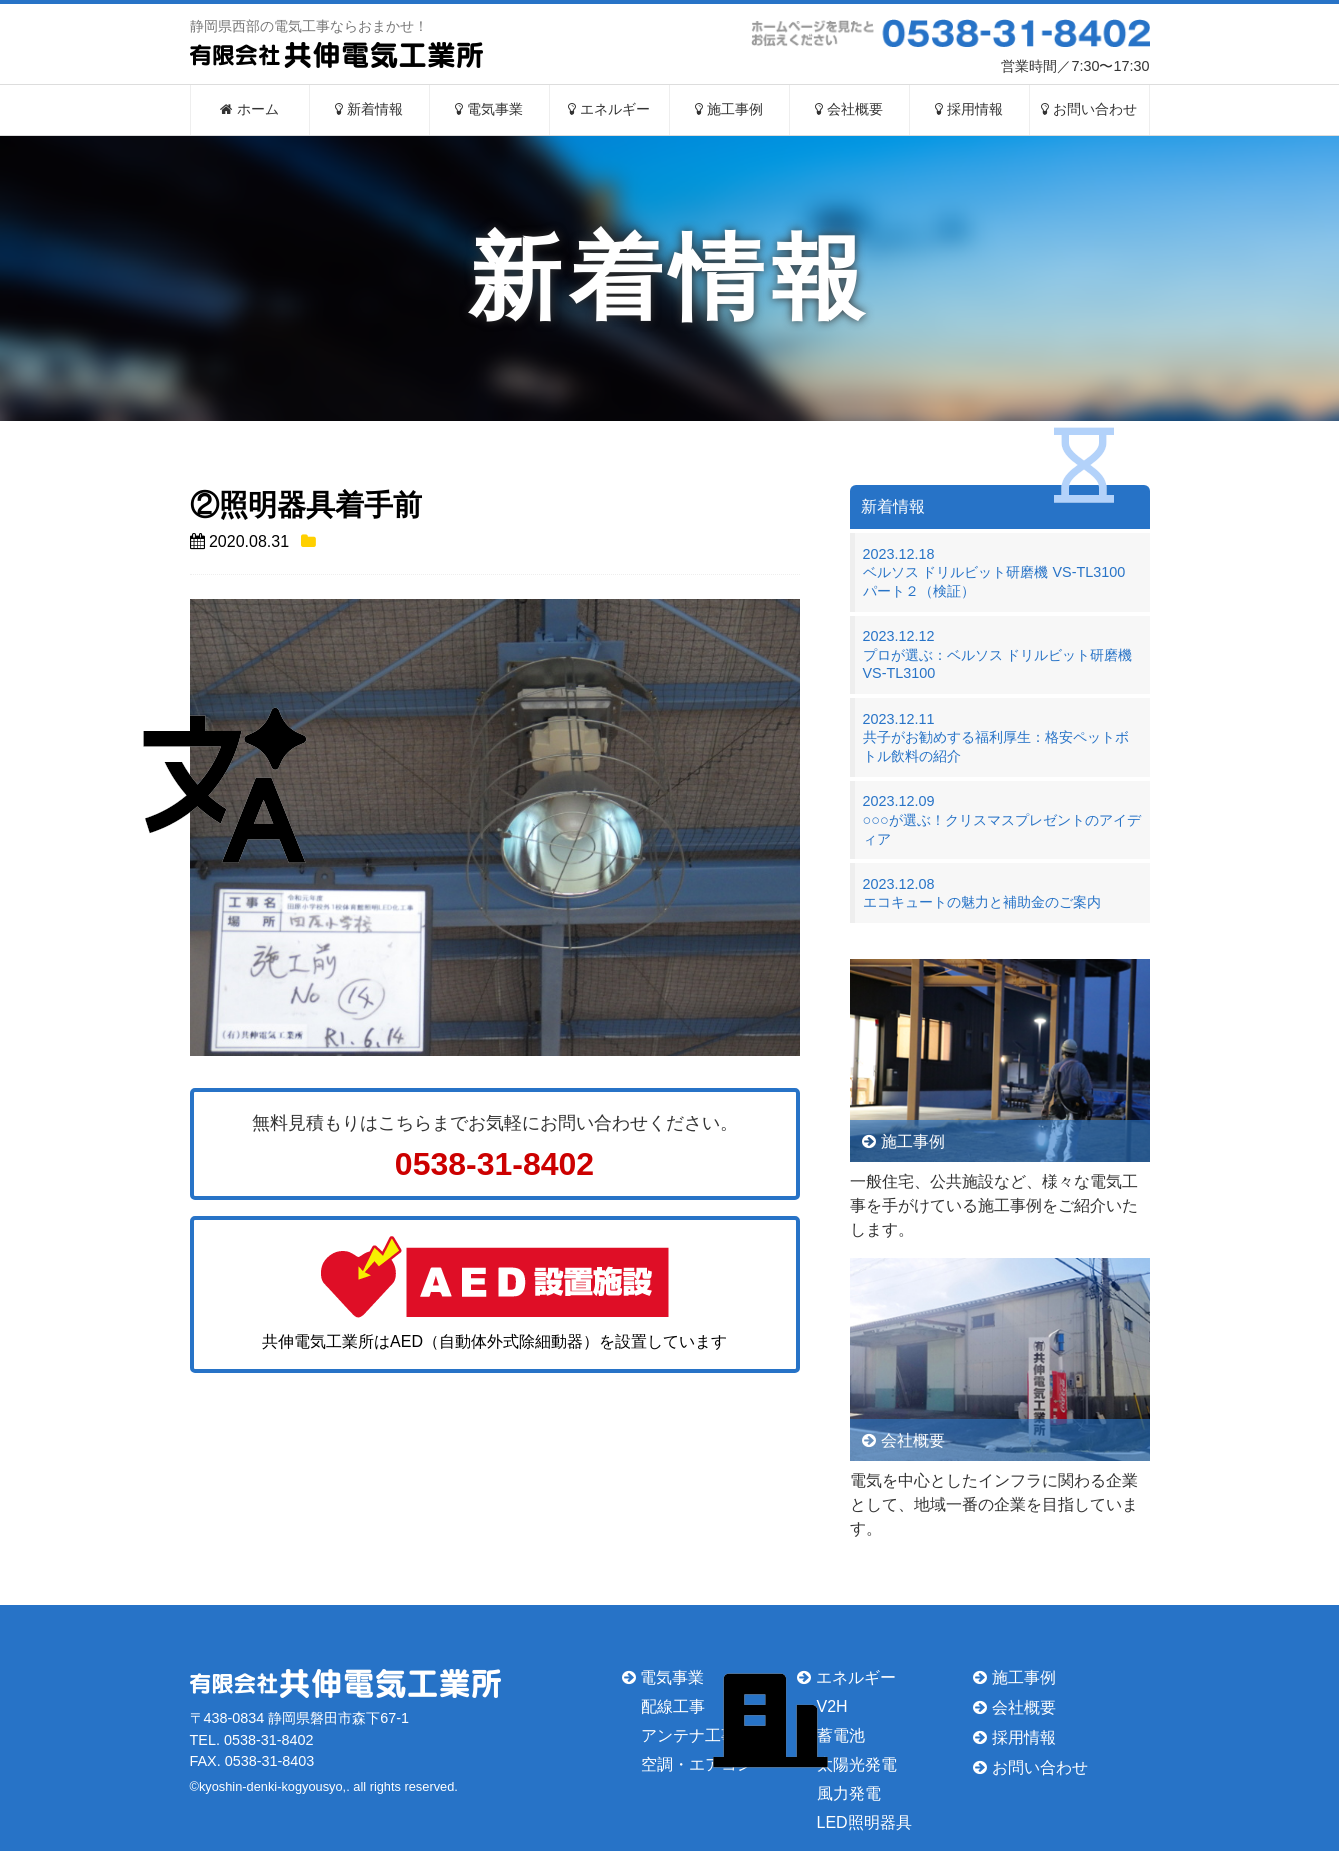 Image resolution: width=1339 pixels, height=1851 pixels. Describe the element at coordinates (770, 1720) in the screenshot. I see `view building or office location` at that location.